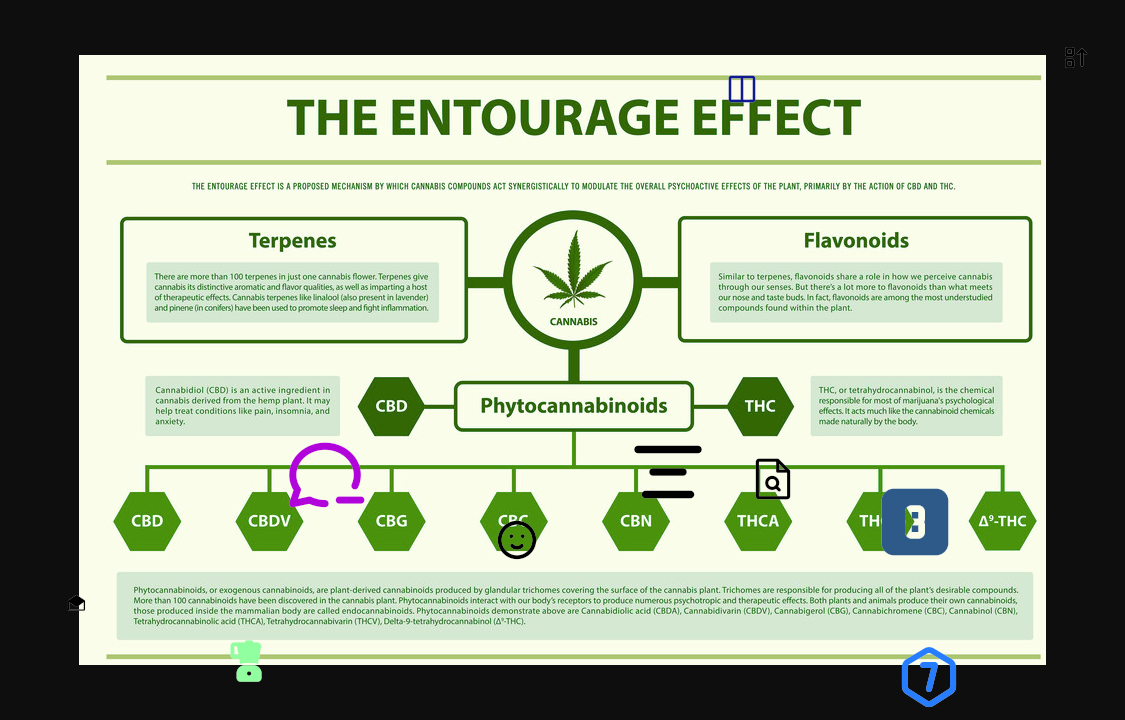 The height and width of the screenshot is (720, 1125). I want to click on center-align text or content, so click(668, 472).